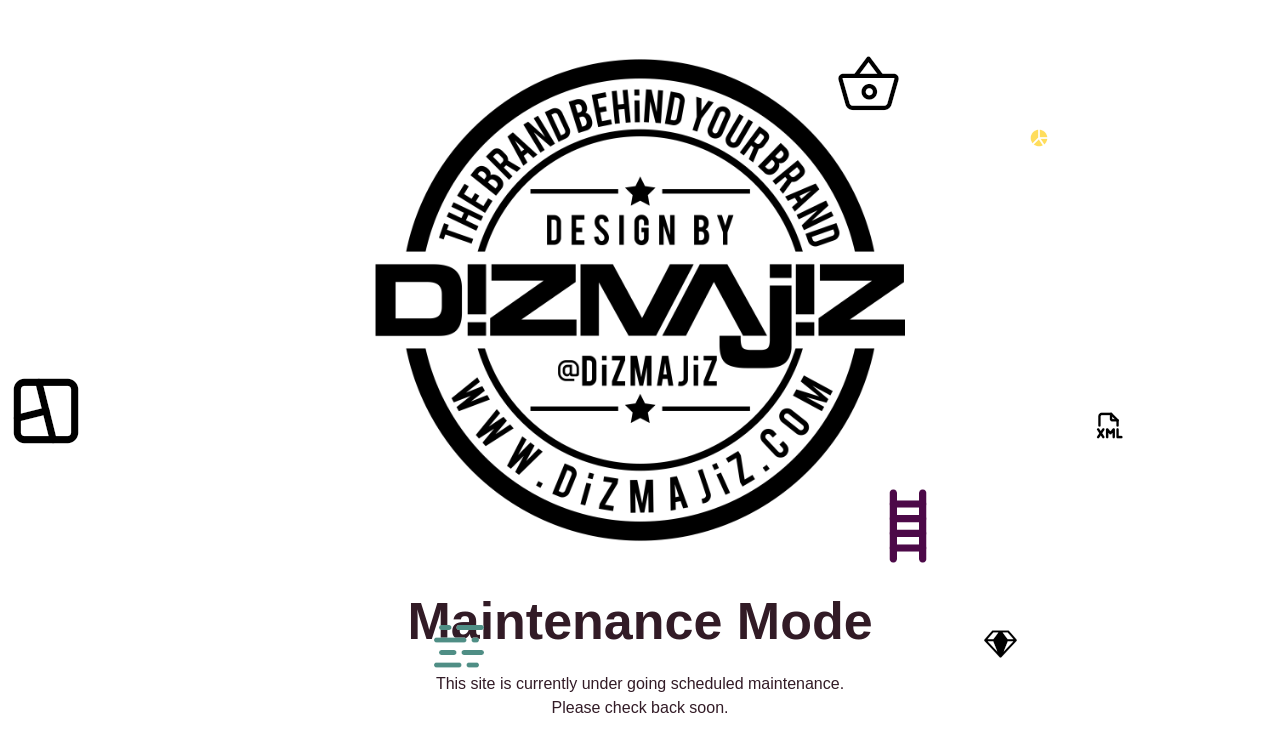 The height and width of the screenshot is (750, 1280). I want to click on view pie chart analytics, so click(1039, 138).